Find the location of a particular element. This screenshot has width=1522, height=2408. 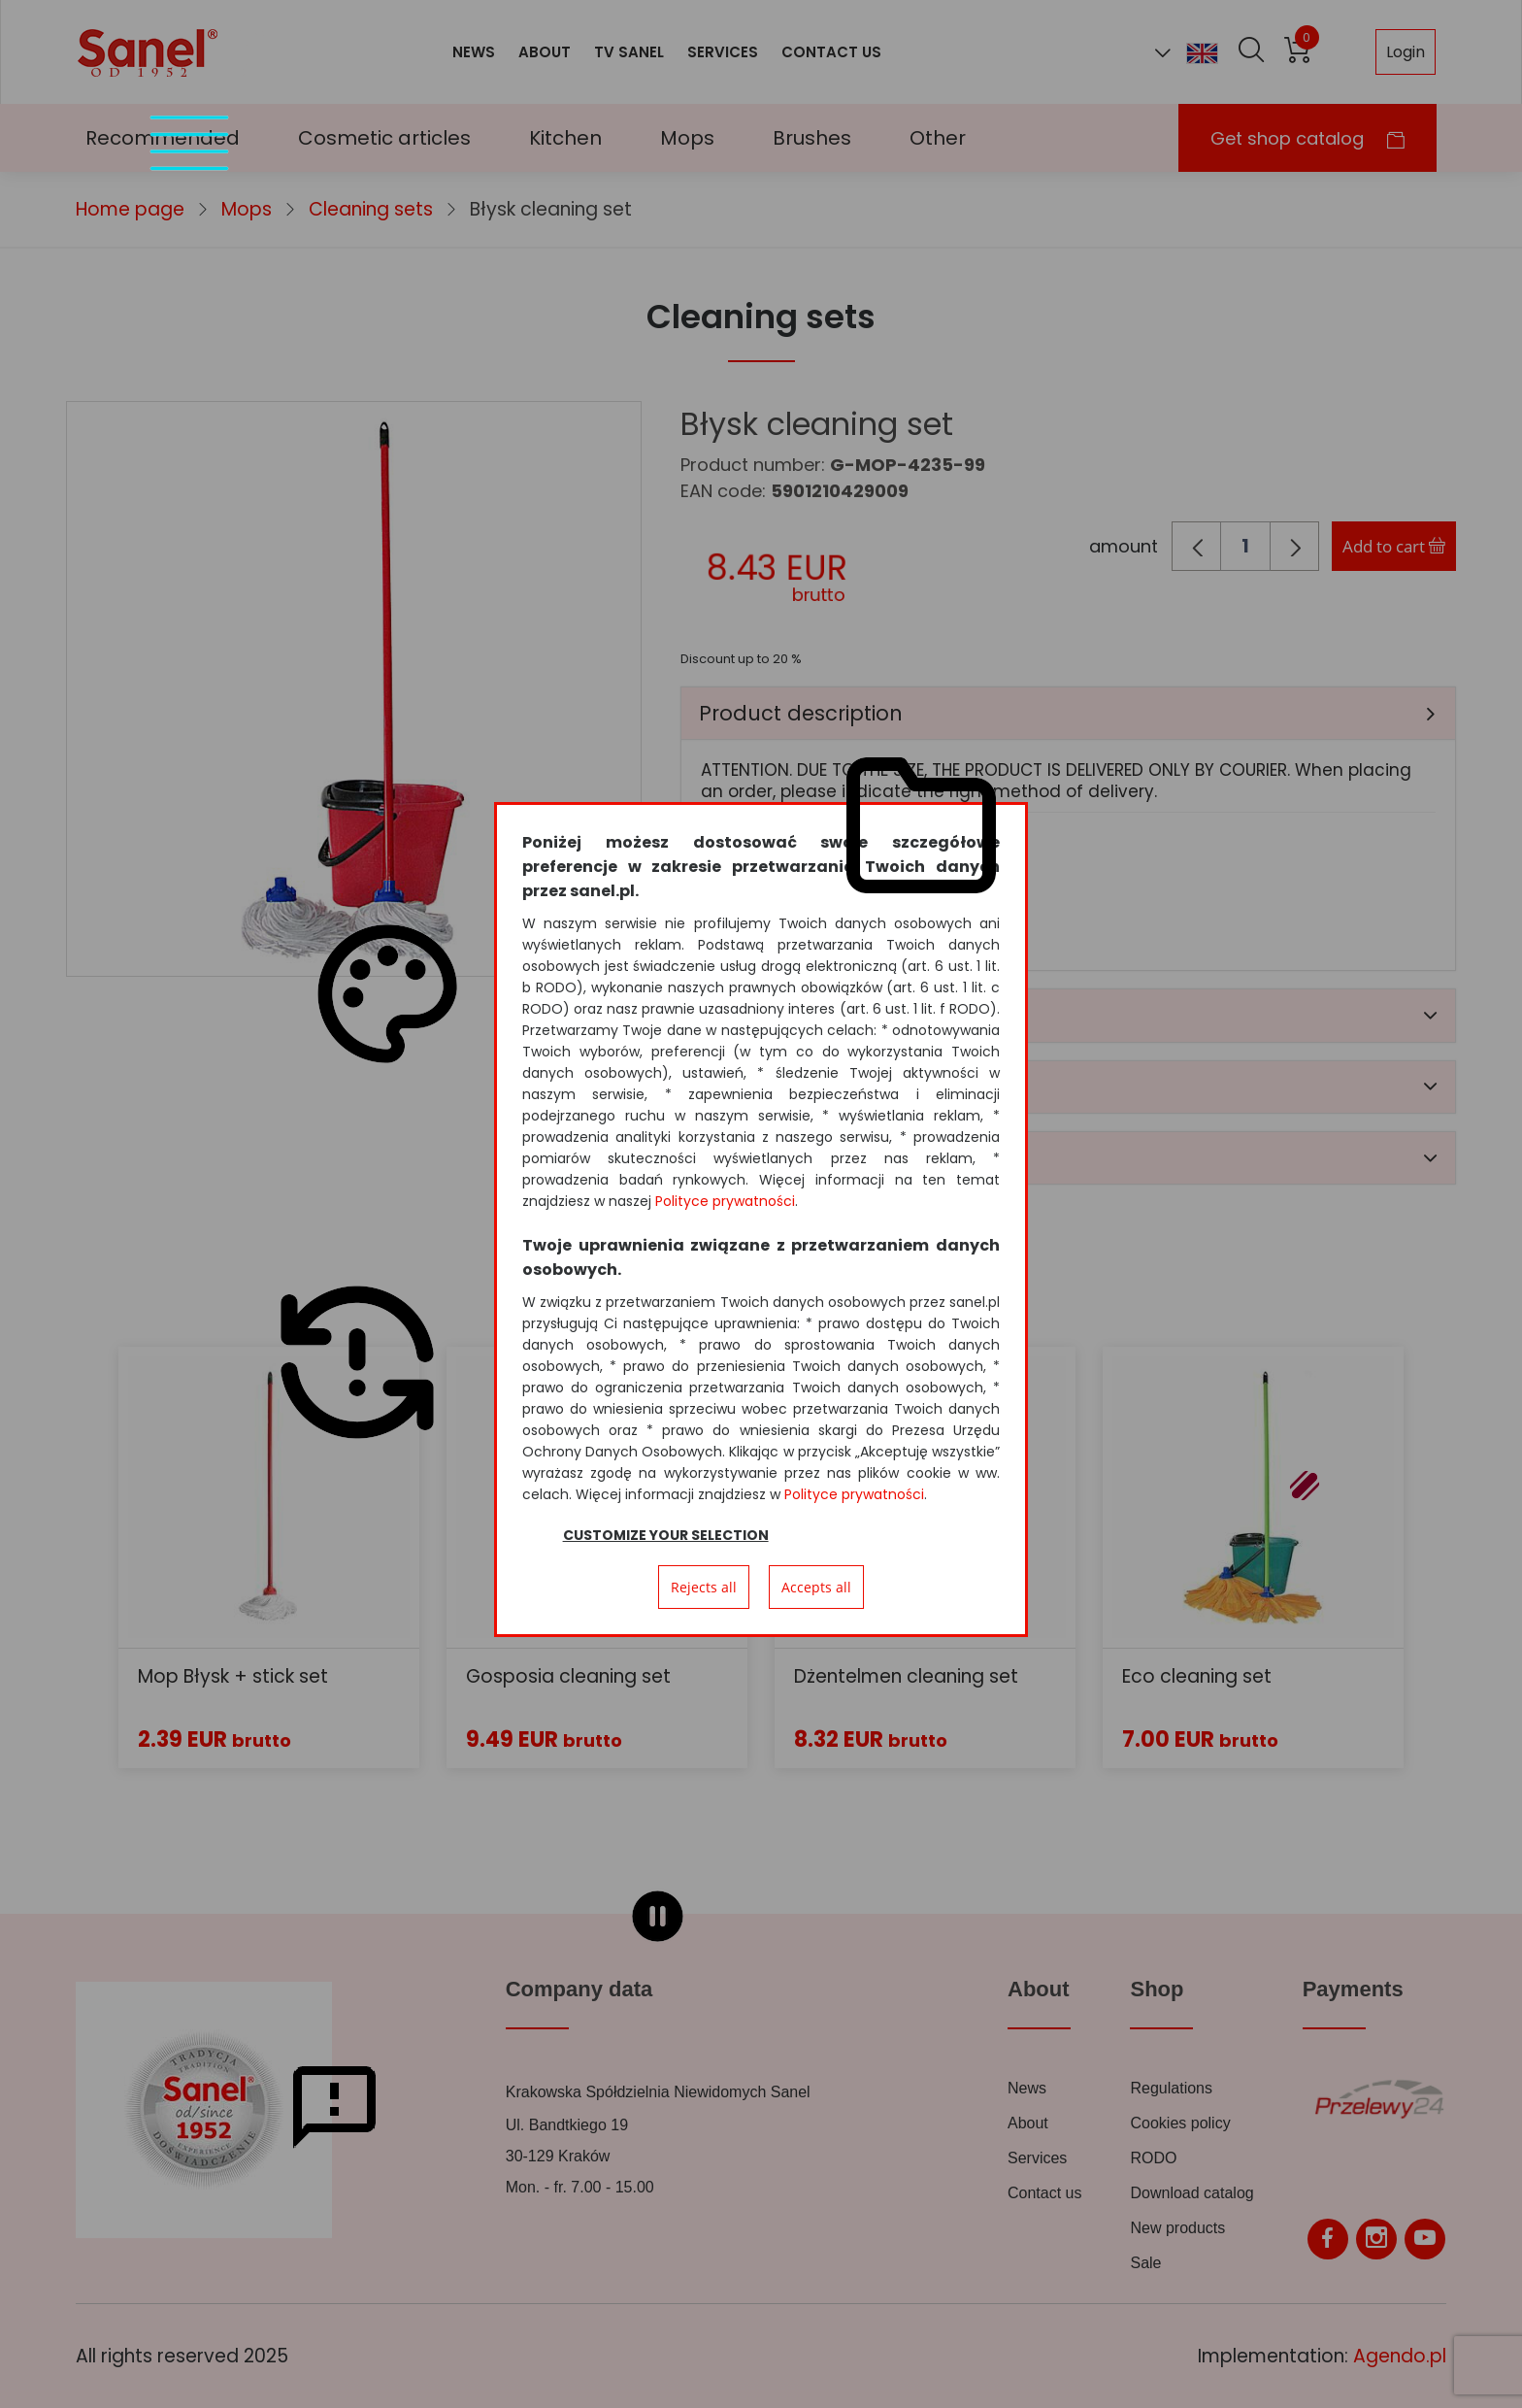

open folder to view files is located at coordinates (921, 825).